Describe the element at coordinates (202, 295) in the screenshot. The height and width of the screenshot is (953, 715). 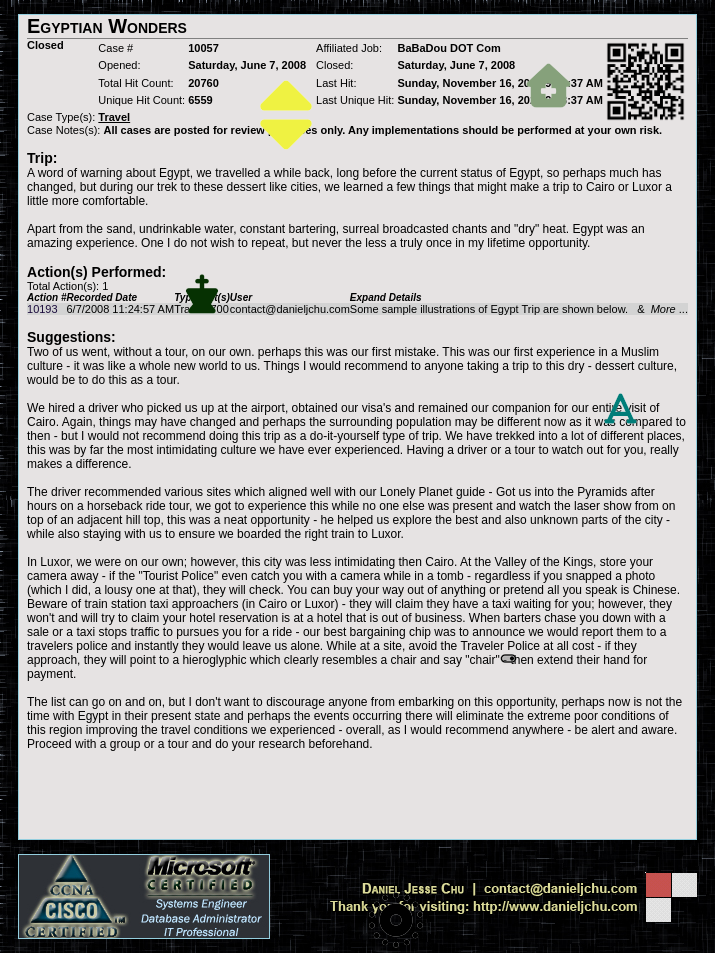
I see `chess king piece indicator` at that location.